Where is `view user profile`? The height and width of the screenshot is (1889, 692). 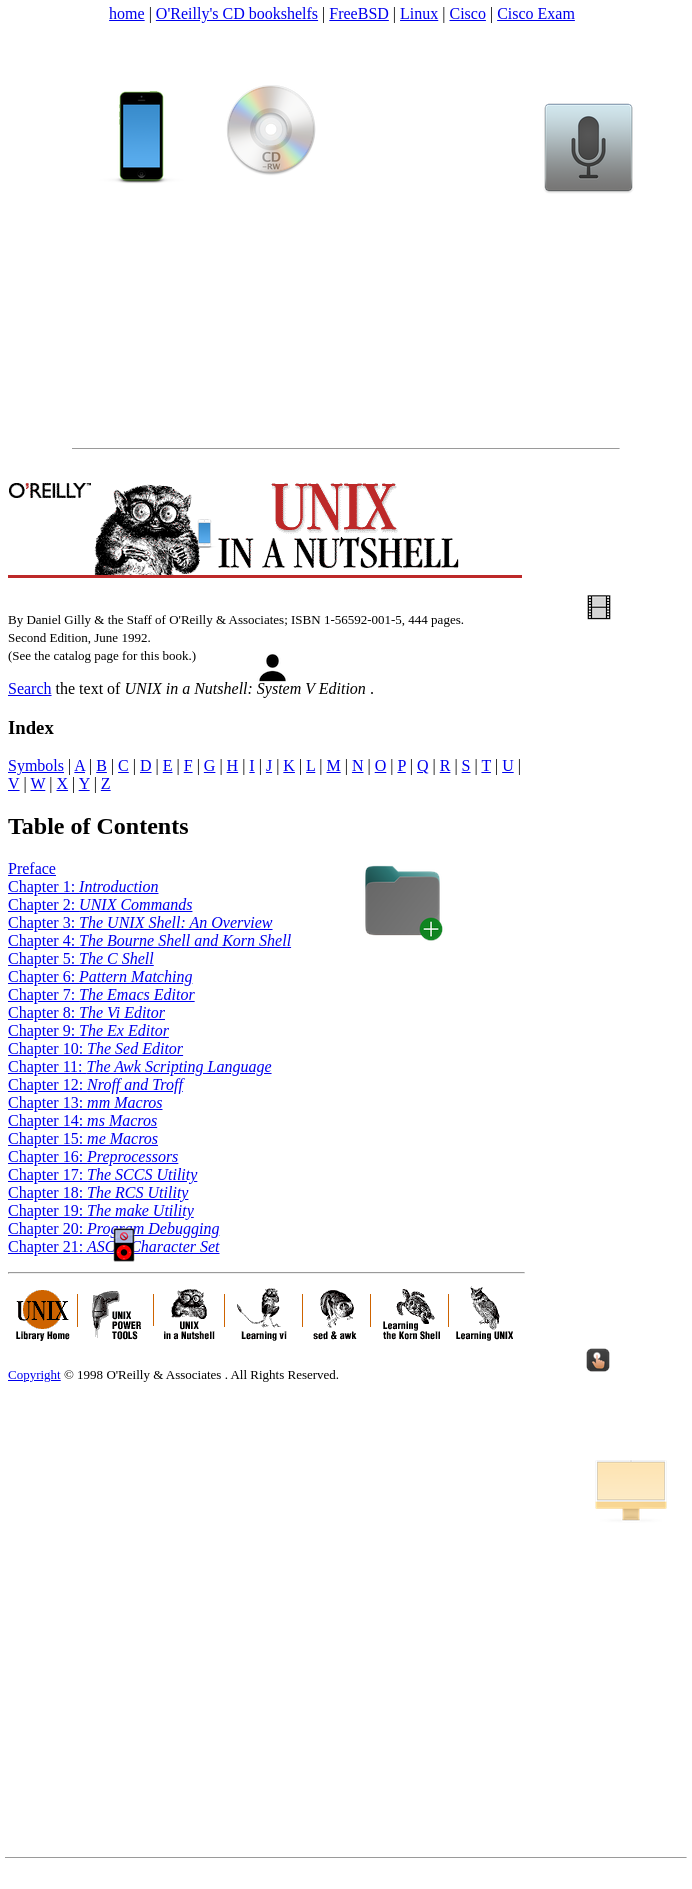
view user profile is located at coordinates (272, 667).